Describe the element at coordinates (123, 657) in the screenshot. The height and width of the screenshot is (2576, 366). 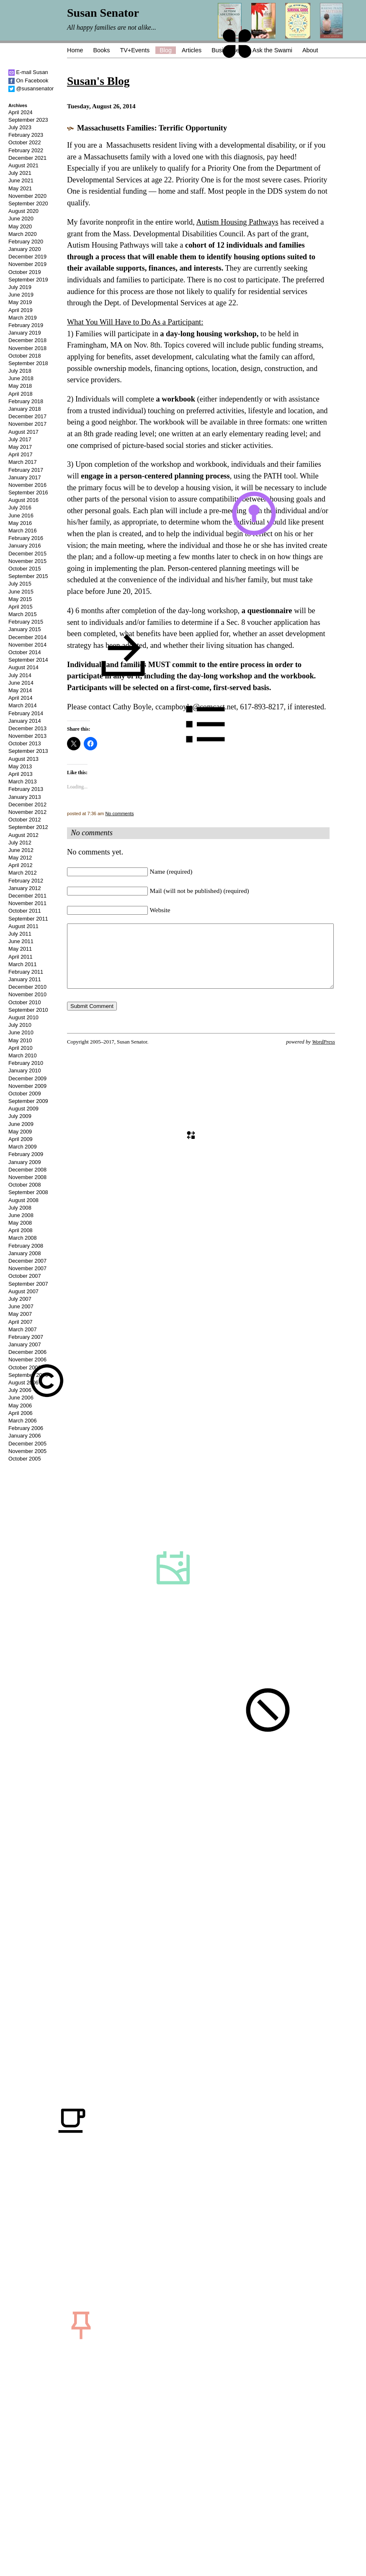
I see `share content to another app or person` at that location.